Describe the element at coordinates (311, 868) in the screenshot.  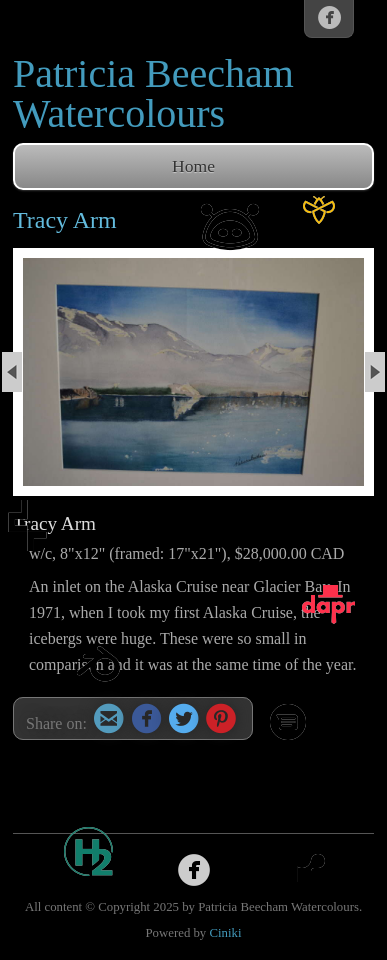
I see `render cloud platform logo` at that location.